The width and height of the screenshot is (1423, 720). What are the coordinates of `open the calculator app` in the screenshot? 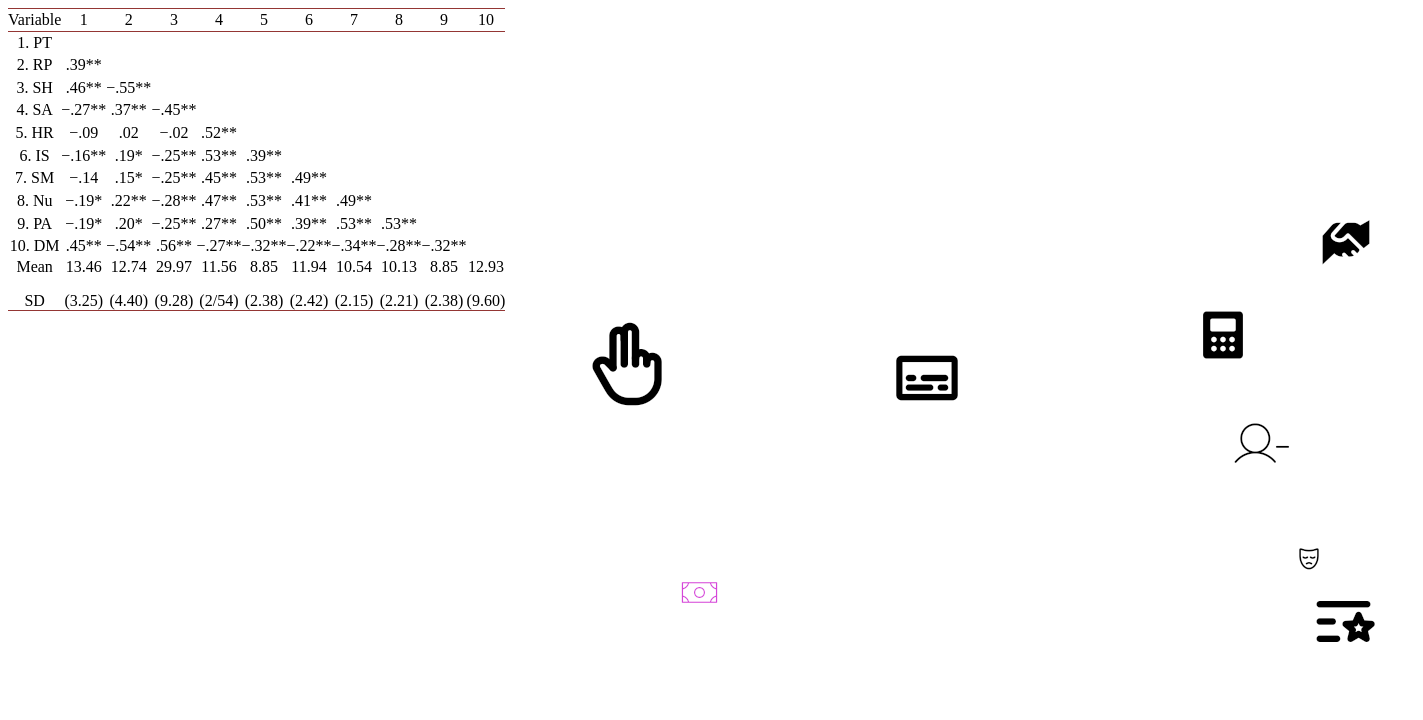 It's located at (1223, 335).